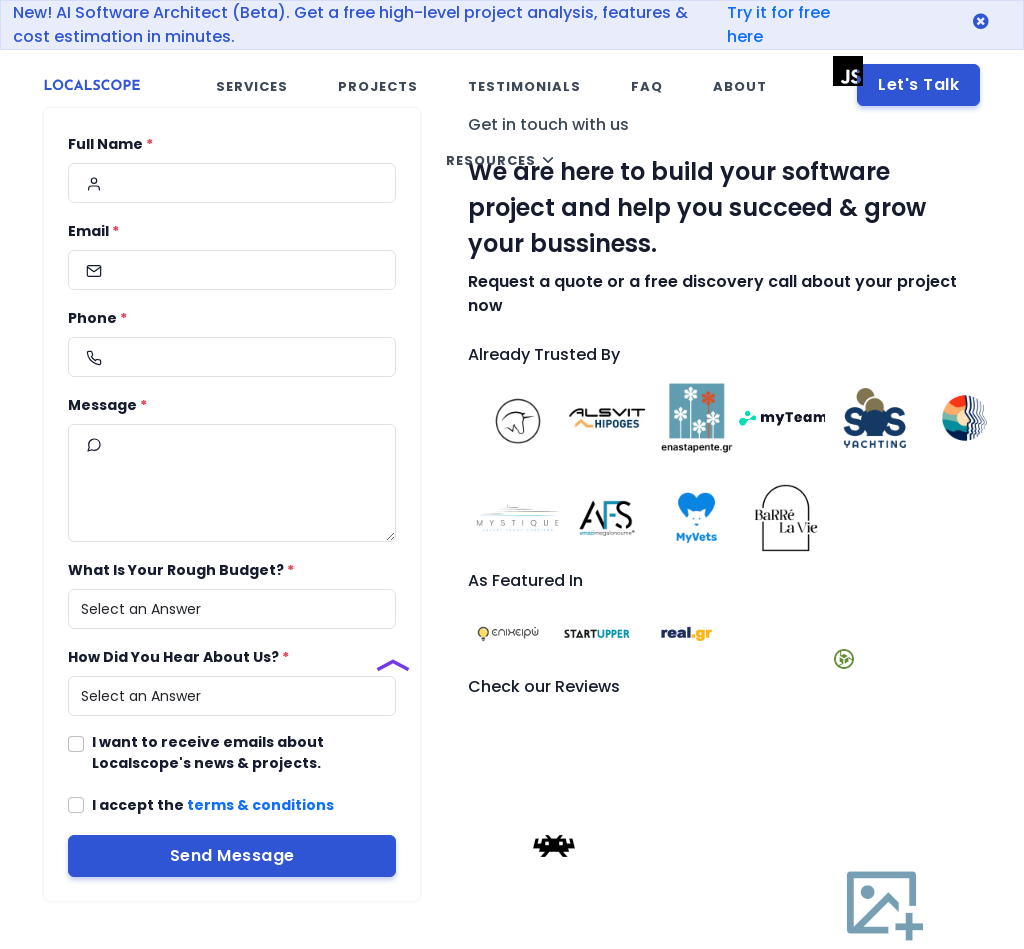 The image size is (1024, 949). Describe the element at coordinates (844, 659) in the screenshot. I see `google container-optimized os logo` at that location.